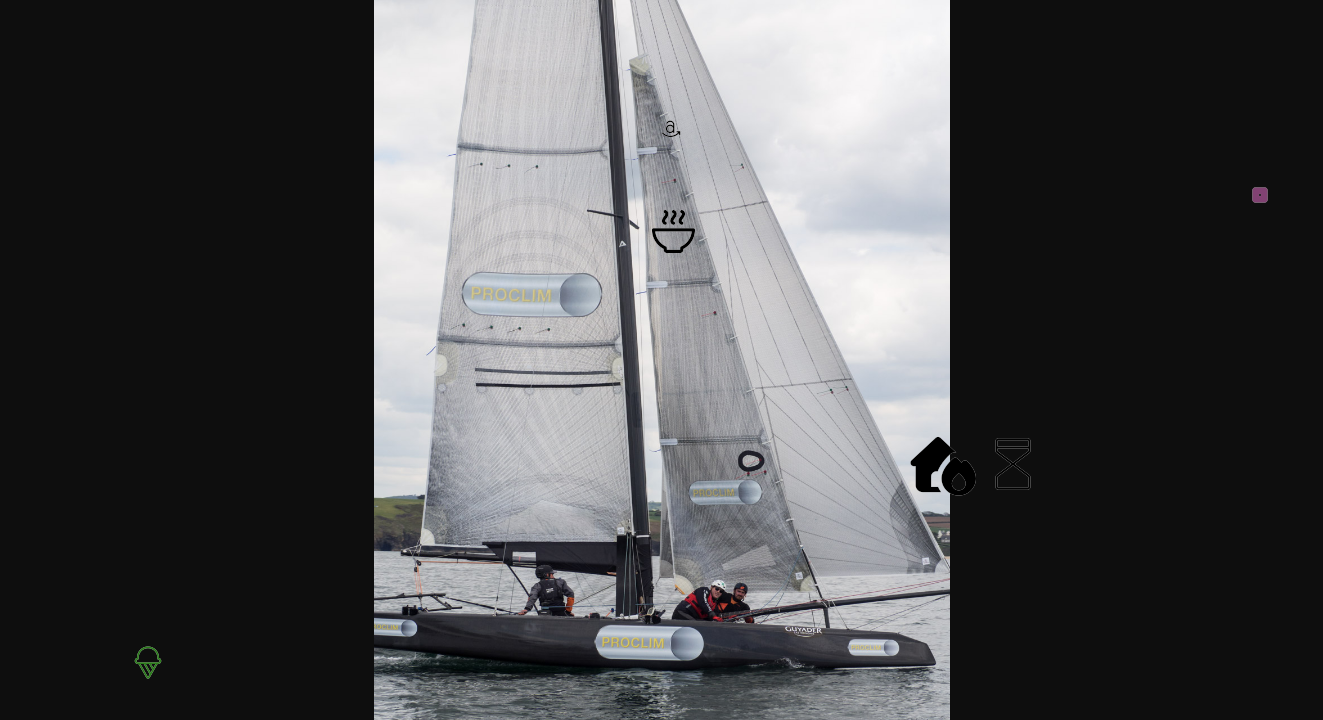 The image size is (1323, 720). Describe the element at coordinates (941, 464) in the screenshot. I see `report a fire emergency at a residence` at that location.